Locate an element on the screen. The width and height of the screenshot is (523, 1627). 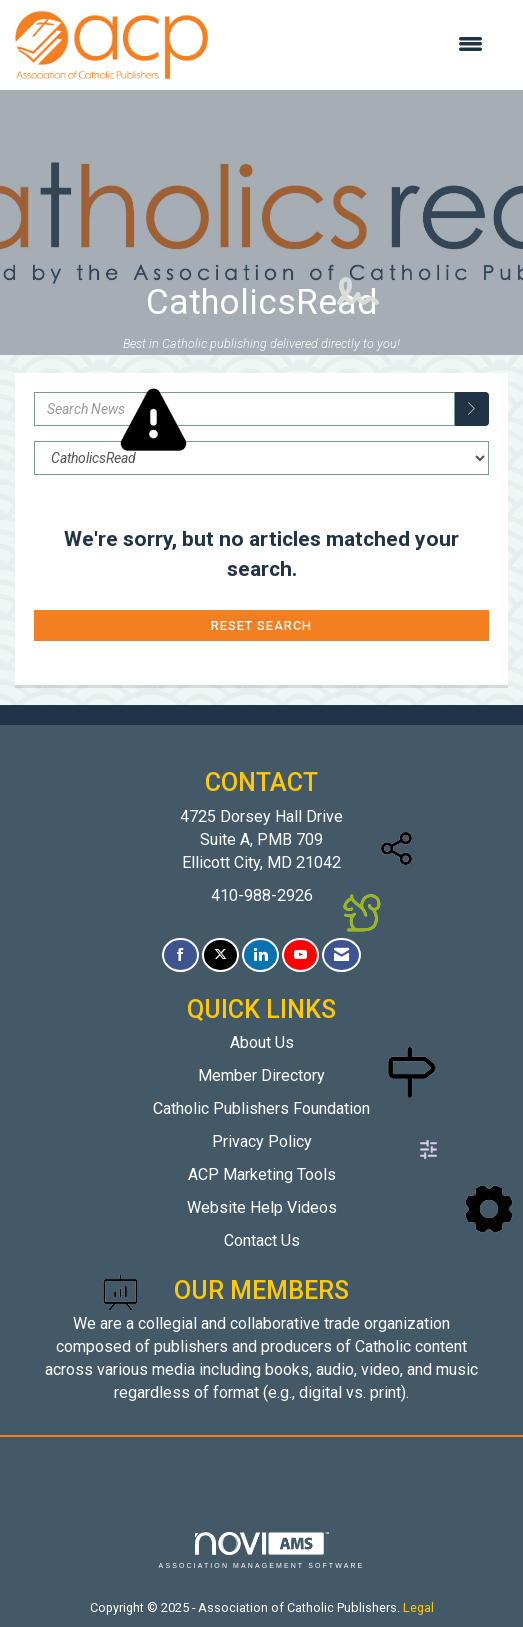
share content to other apps or platforms is located at coordinates (397, 848).